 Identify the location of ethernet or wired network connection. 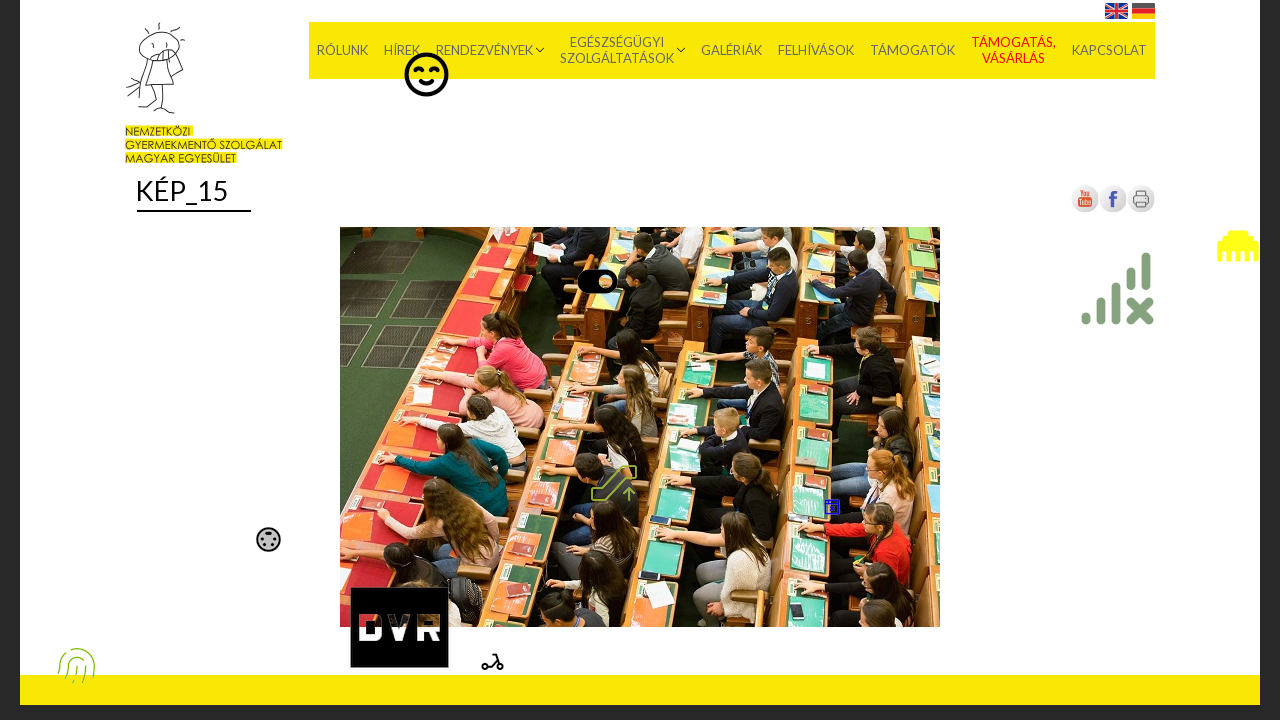
(1238, 246).